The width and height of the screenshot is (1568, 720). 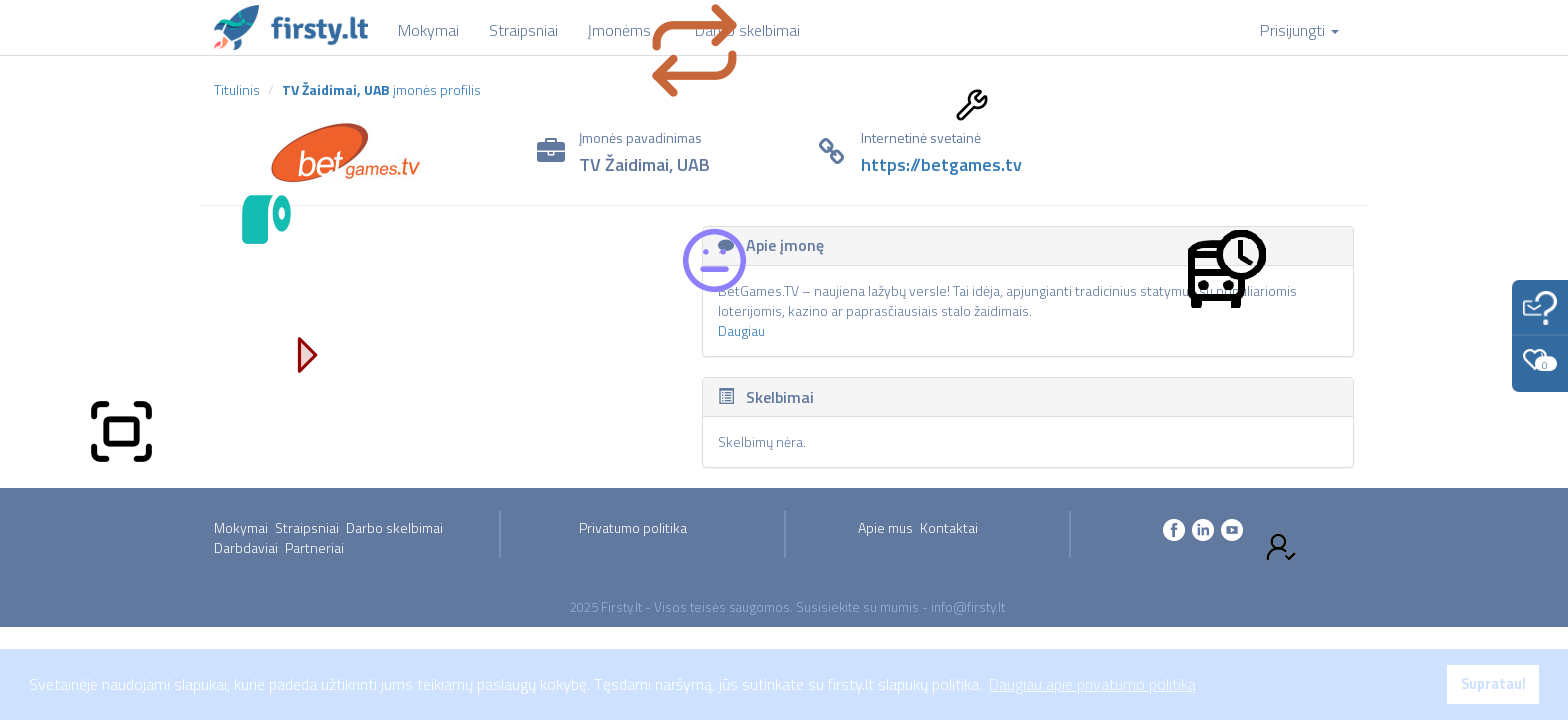 What do you see at coordinates (266, 216) in the screenshot?
I see `indicates restroom or bathroom location` at bounding box center [266, 216].